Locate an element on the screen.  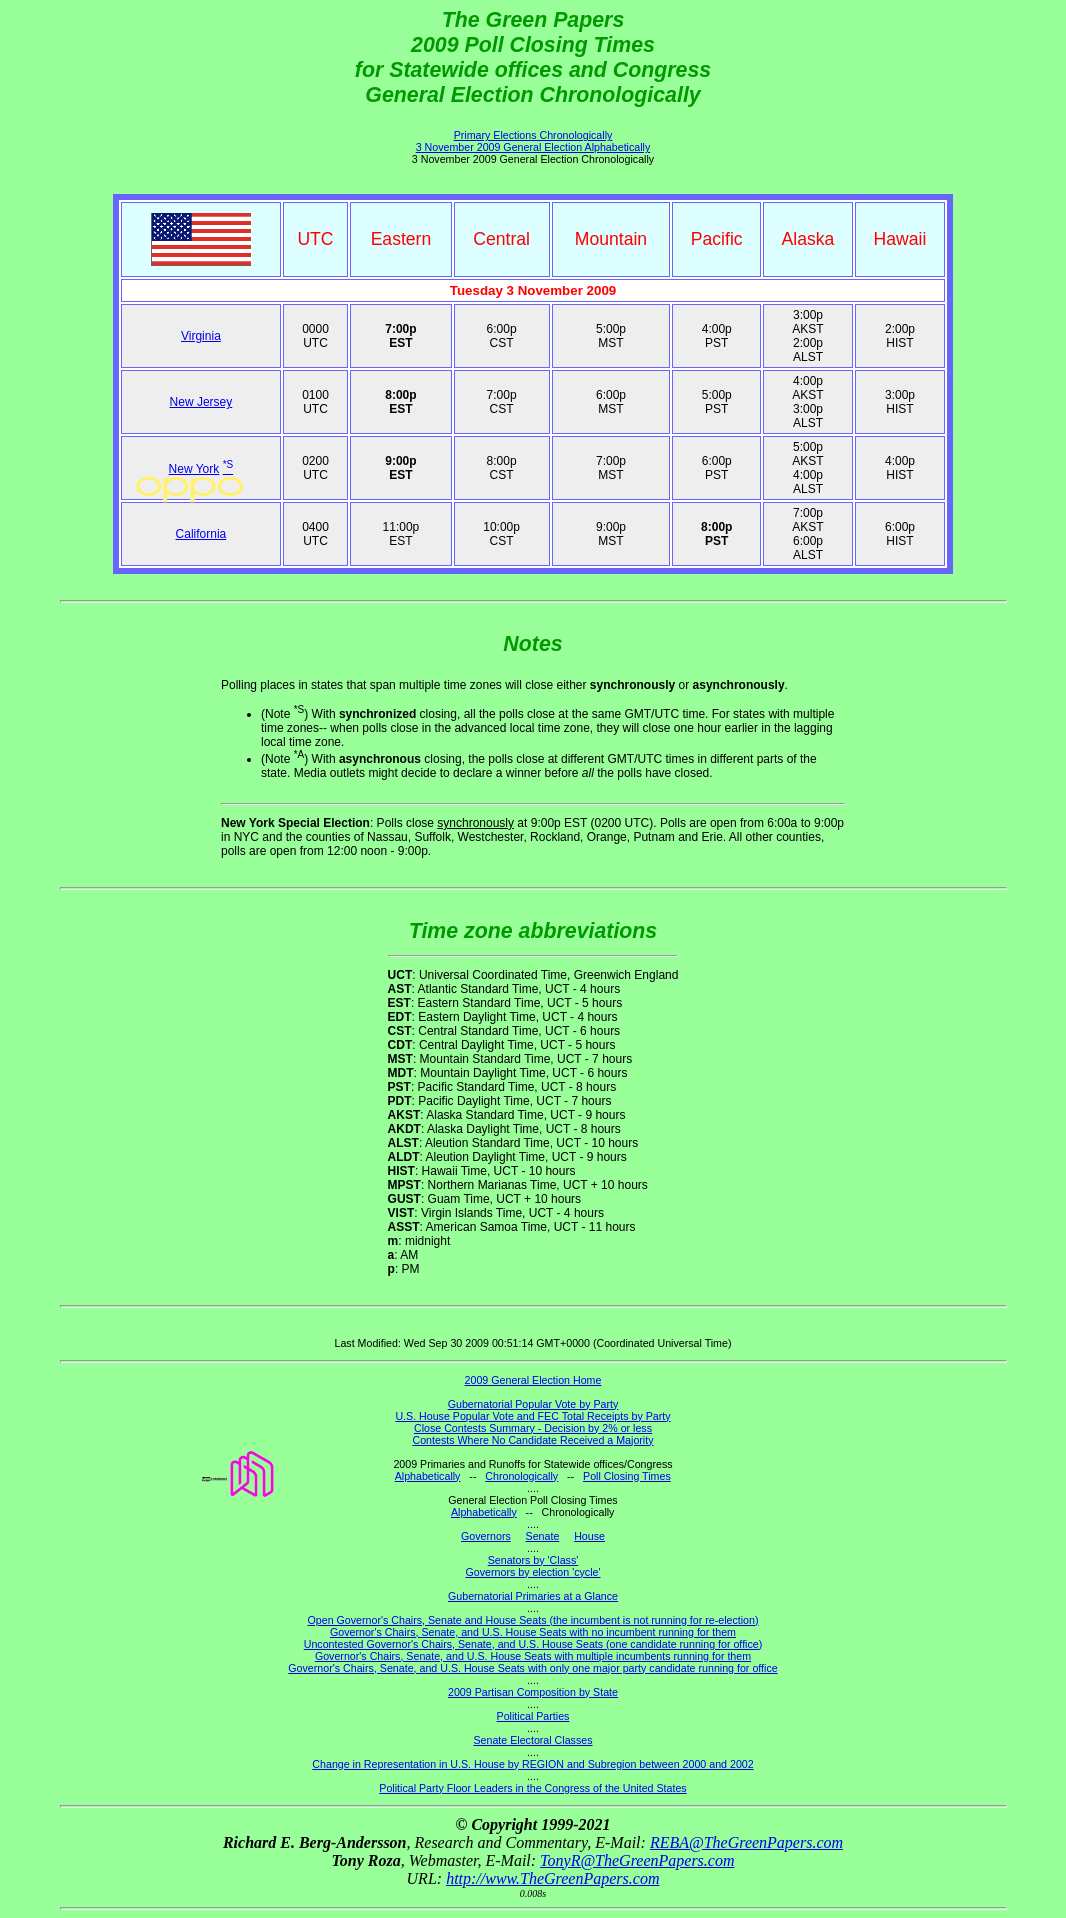
visit the oppo website or app is located at coordinates (189, 489).